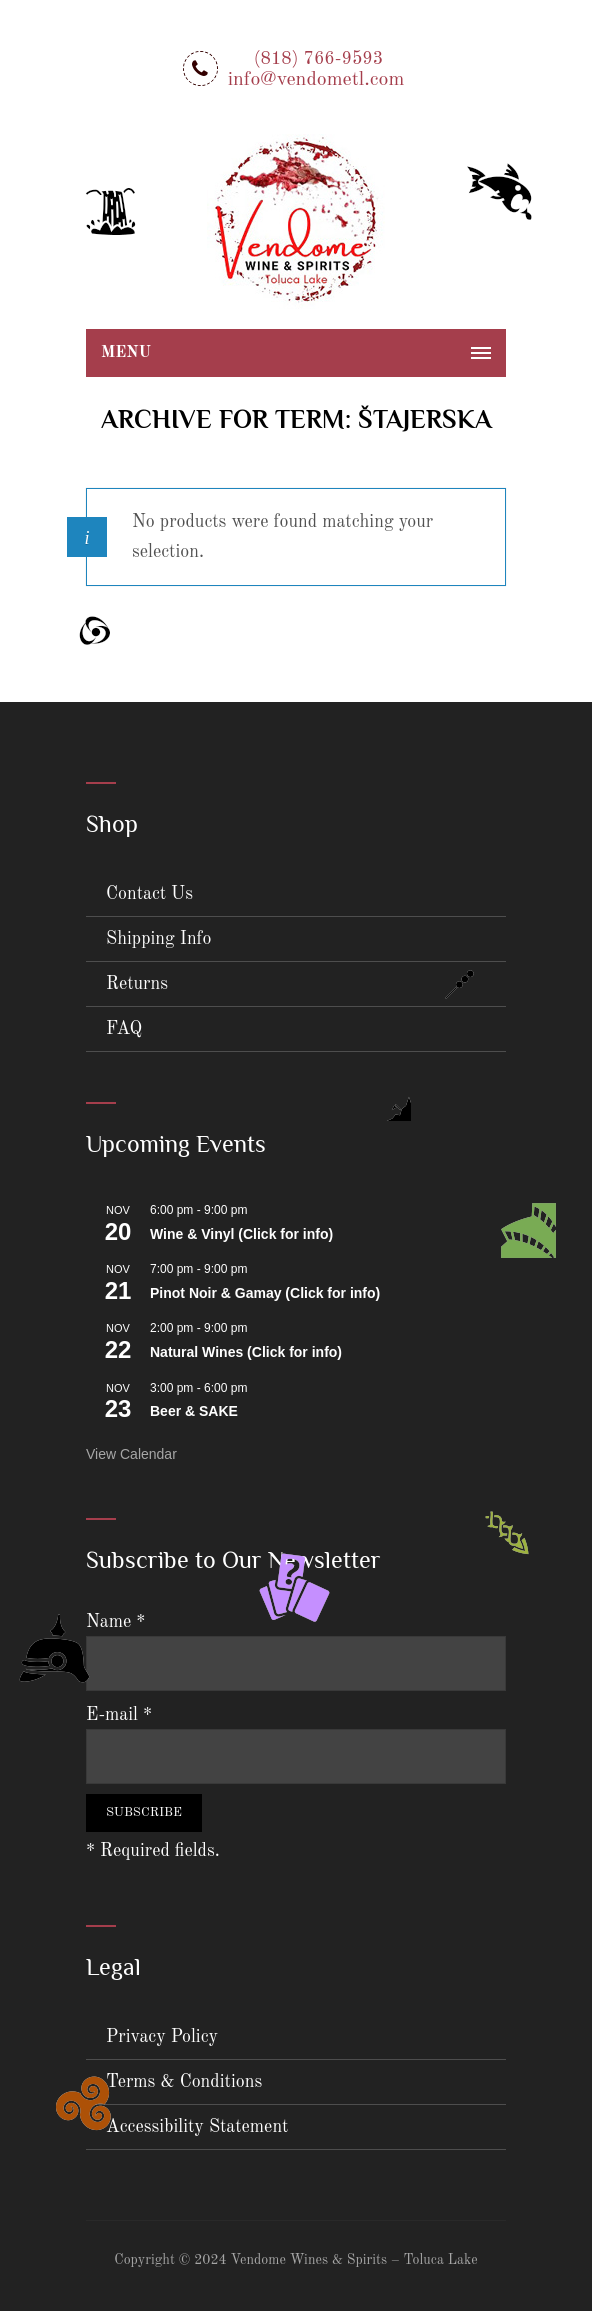 This screenshot has height=2311, width=592. I want to click on equip shoulder armor piece, so click(528, 1230).